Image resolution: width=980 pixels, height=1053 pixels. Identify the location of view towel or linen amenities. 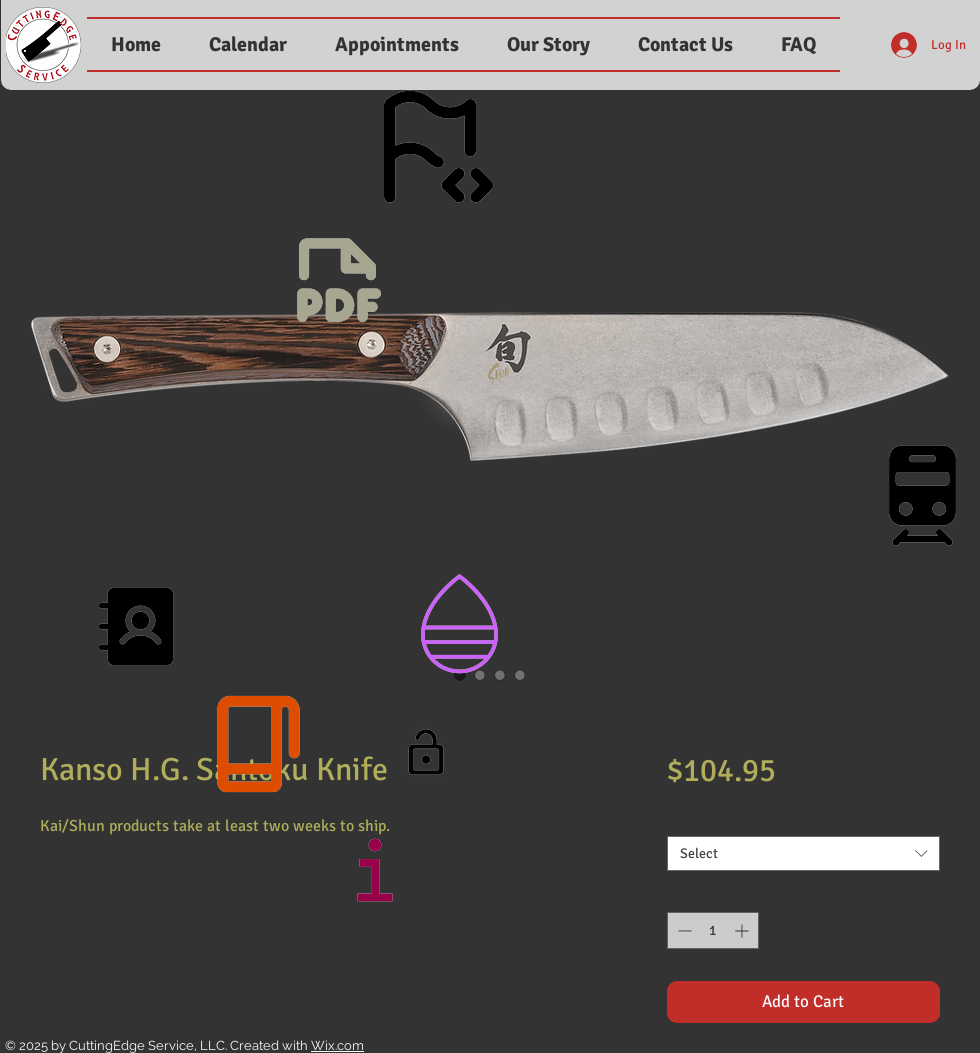
(255, 744).